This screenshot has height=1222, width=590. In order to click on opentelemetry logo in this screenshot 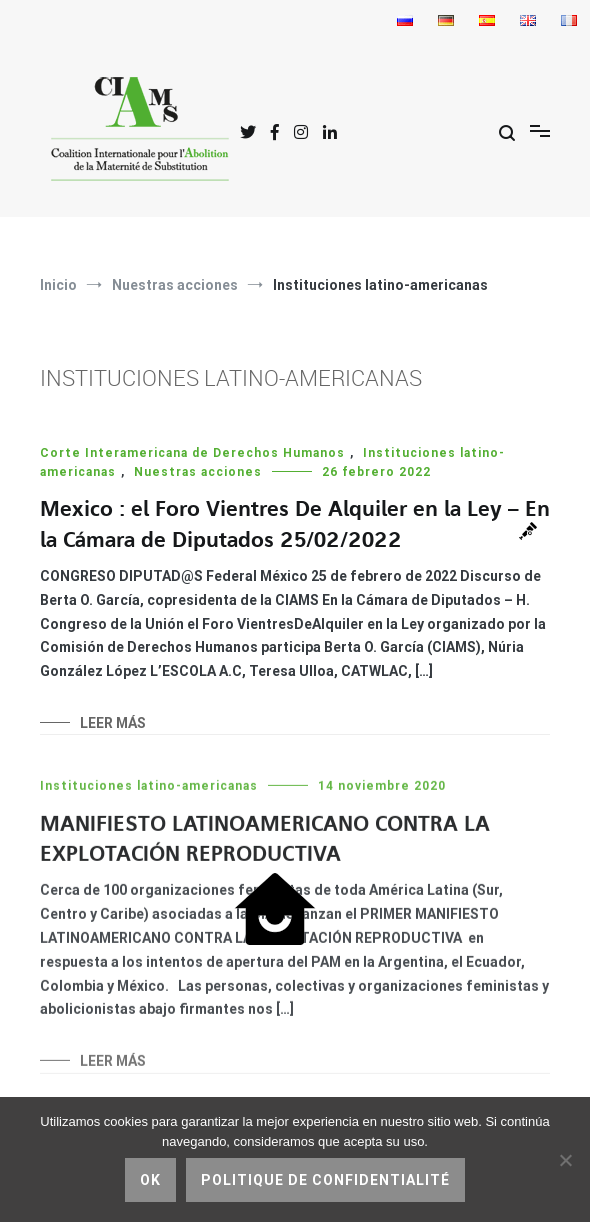, I will do `click(528, 531)`.